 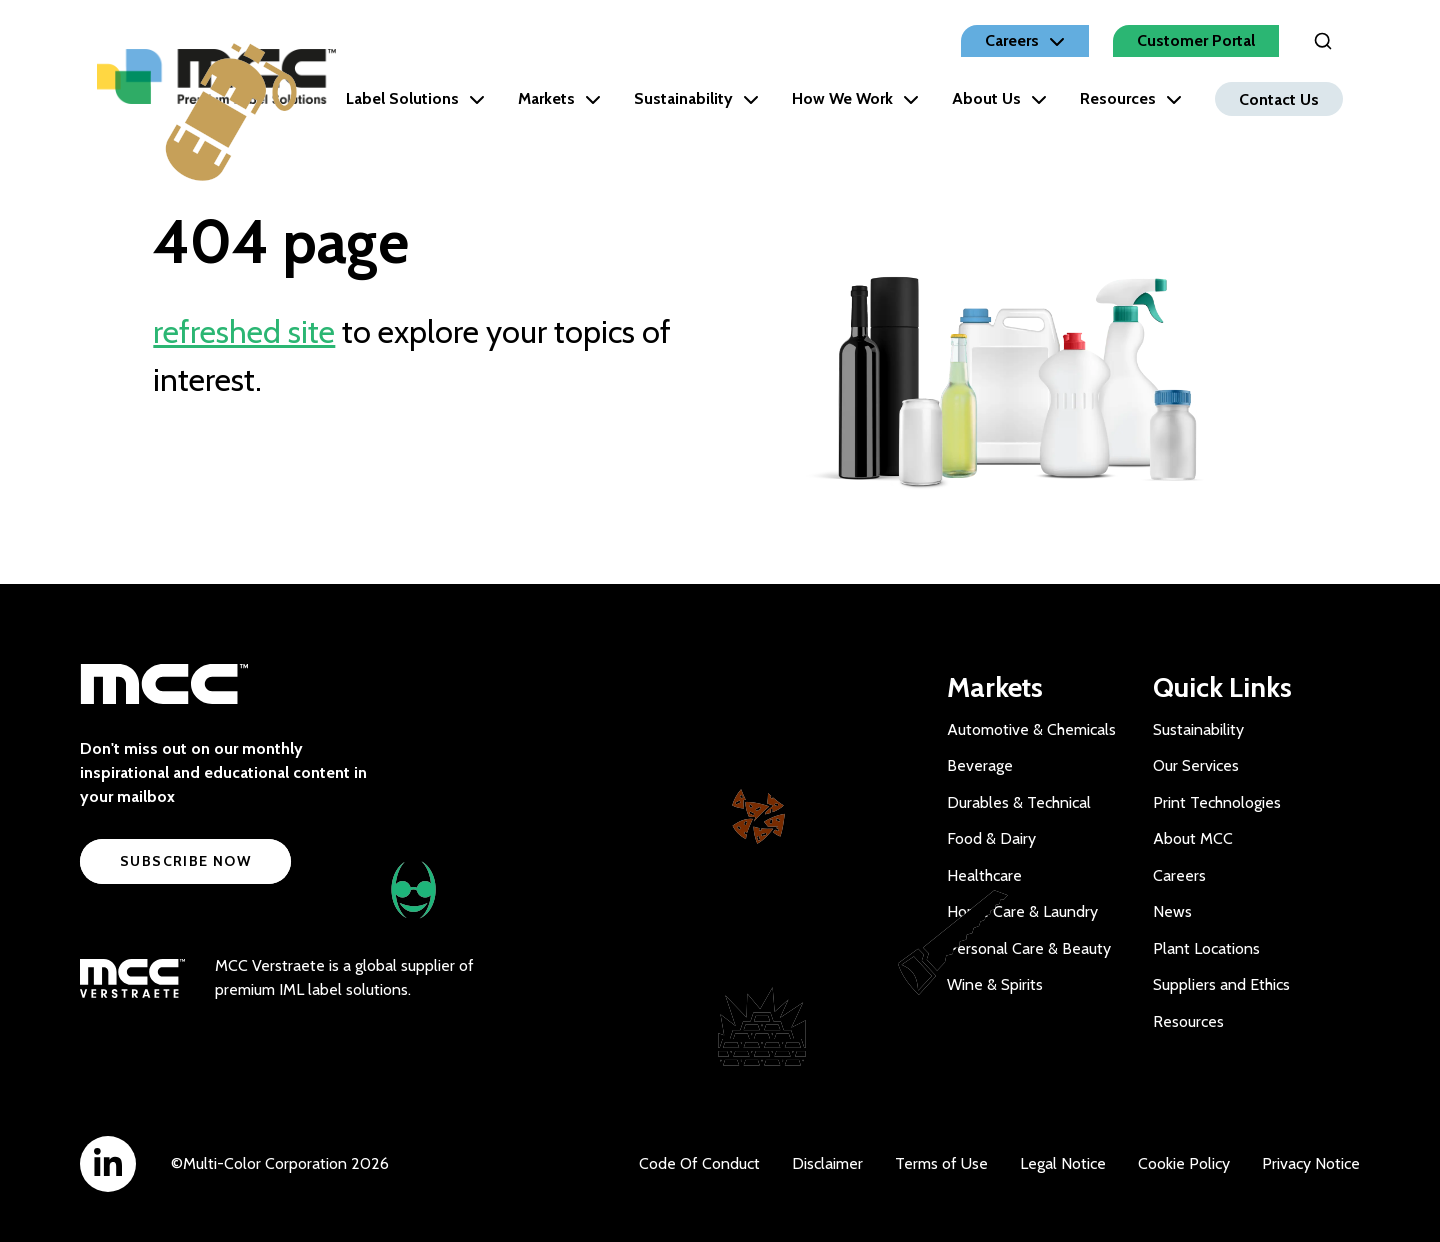 What do you see at coordinates (414, 889) in the screenshot?
I see `select the mad scientist character class` at bounding box center [414, 889].